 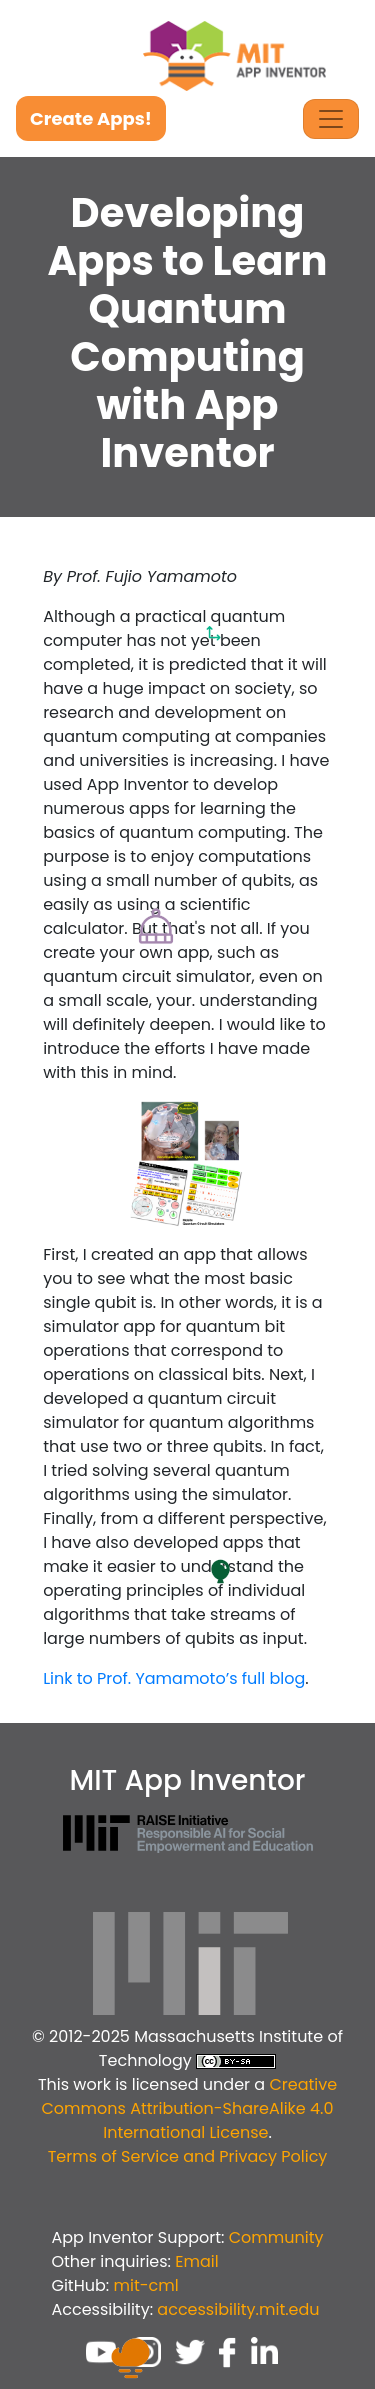 I want to click on view celebration or birthday events, so click(x=220, y=1571).